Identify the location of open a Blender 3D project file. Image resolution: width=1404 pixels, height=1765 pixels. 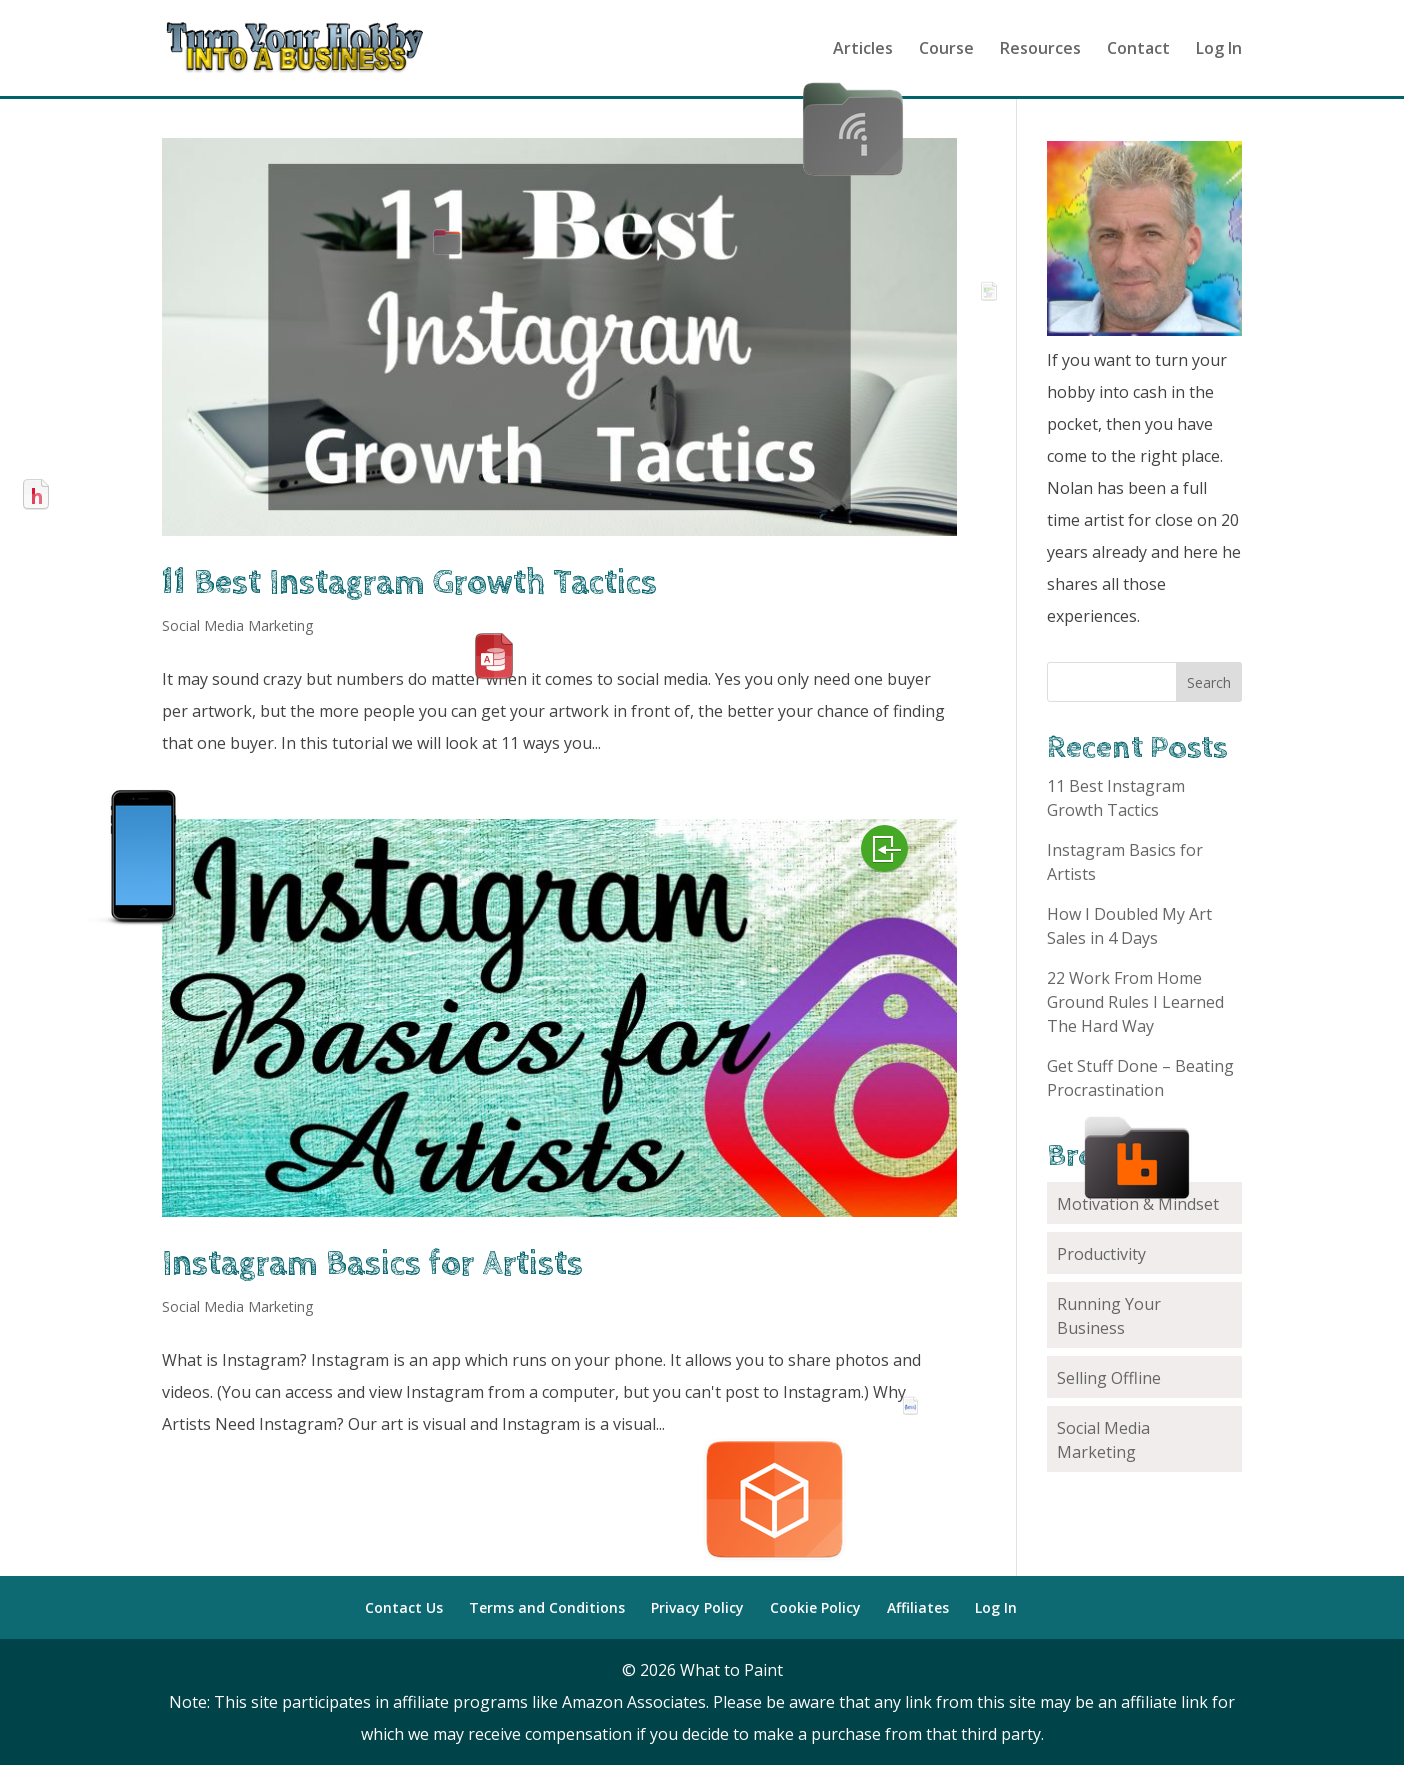
(774, 1494).